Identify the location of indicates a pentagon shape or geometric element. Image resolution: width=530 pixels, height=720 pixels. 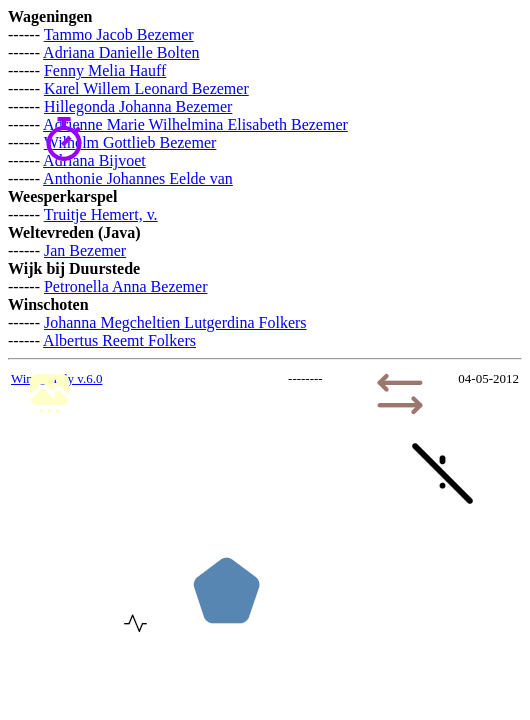
(226, 590).